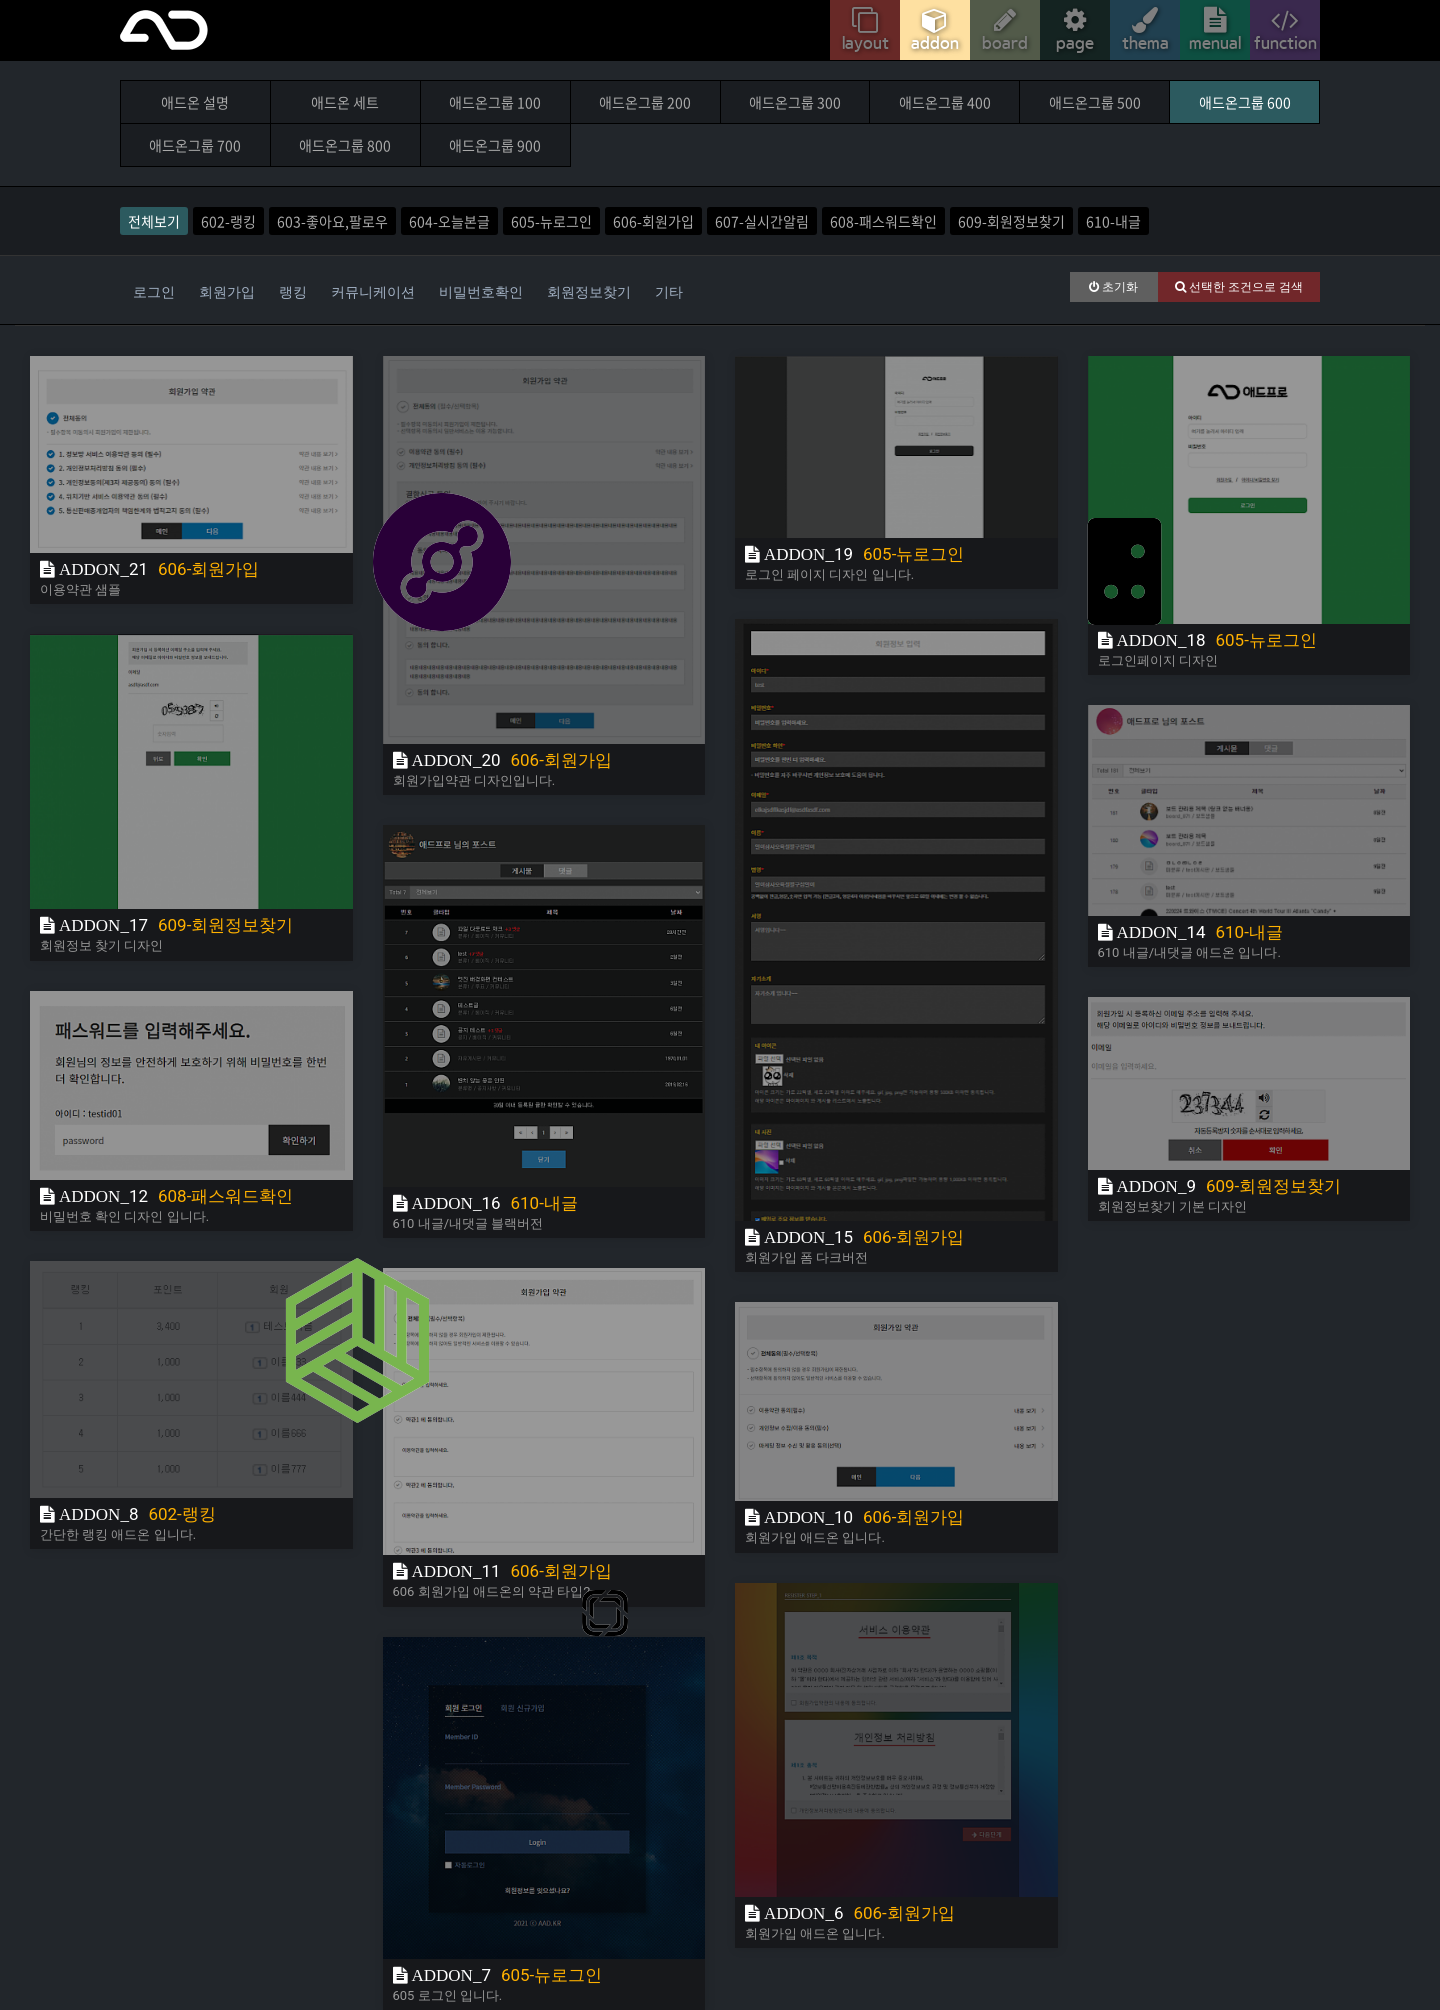 The width and height of the screenshot is (1440, 2010). What do you see at coordinates (605, 1613) in the screenshot?
I see `Prismic CMS logo` at bounding box center [605, 1613].